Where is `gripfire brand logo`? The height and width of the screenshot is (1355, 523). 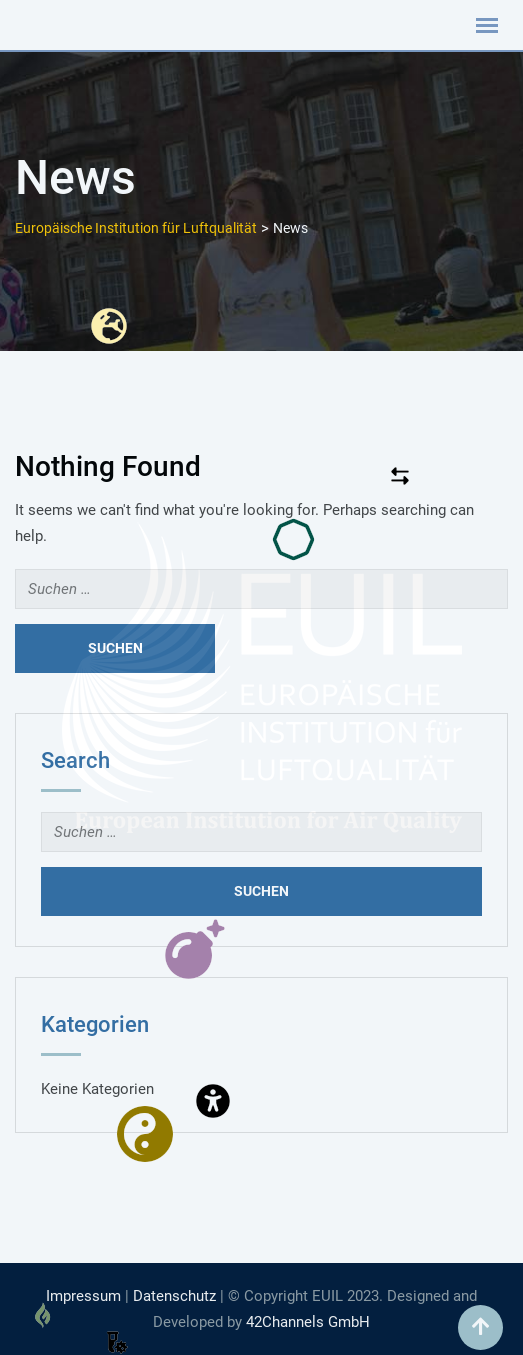
gripfire brand logo is located at coordinates (43, 1315).